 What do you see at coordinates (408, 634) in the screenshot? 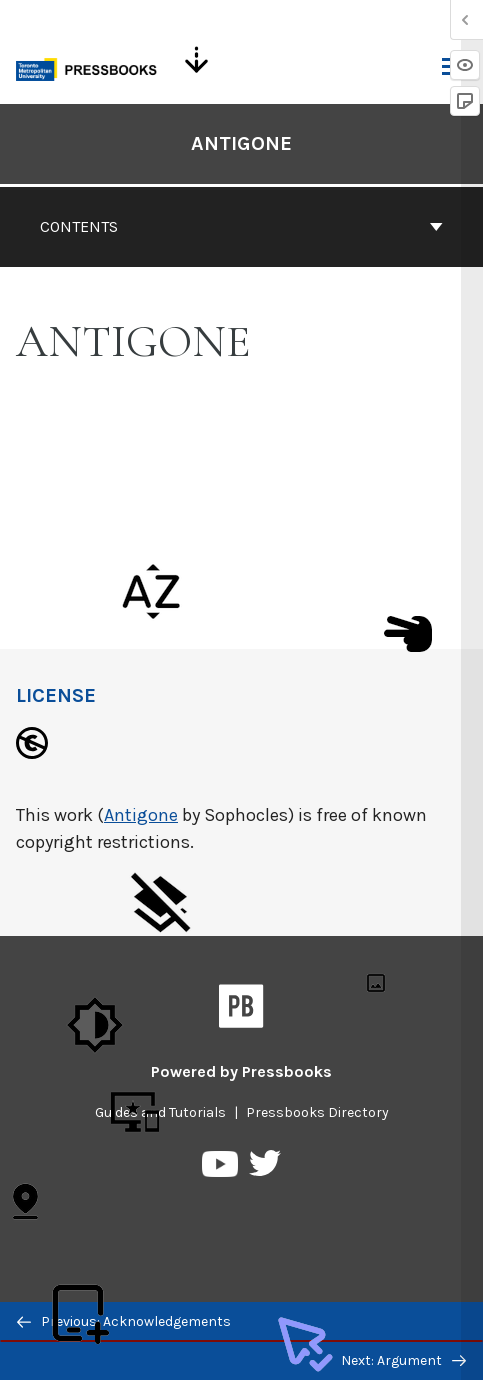
I see `select scissors in rock-paper-scissors game` at bounding box center [408, 634].